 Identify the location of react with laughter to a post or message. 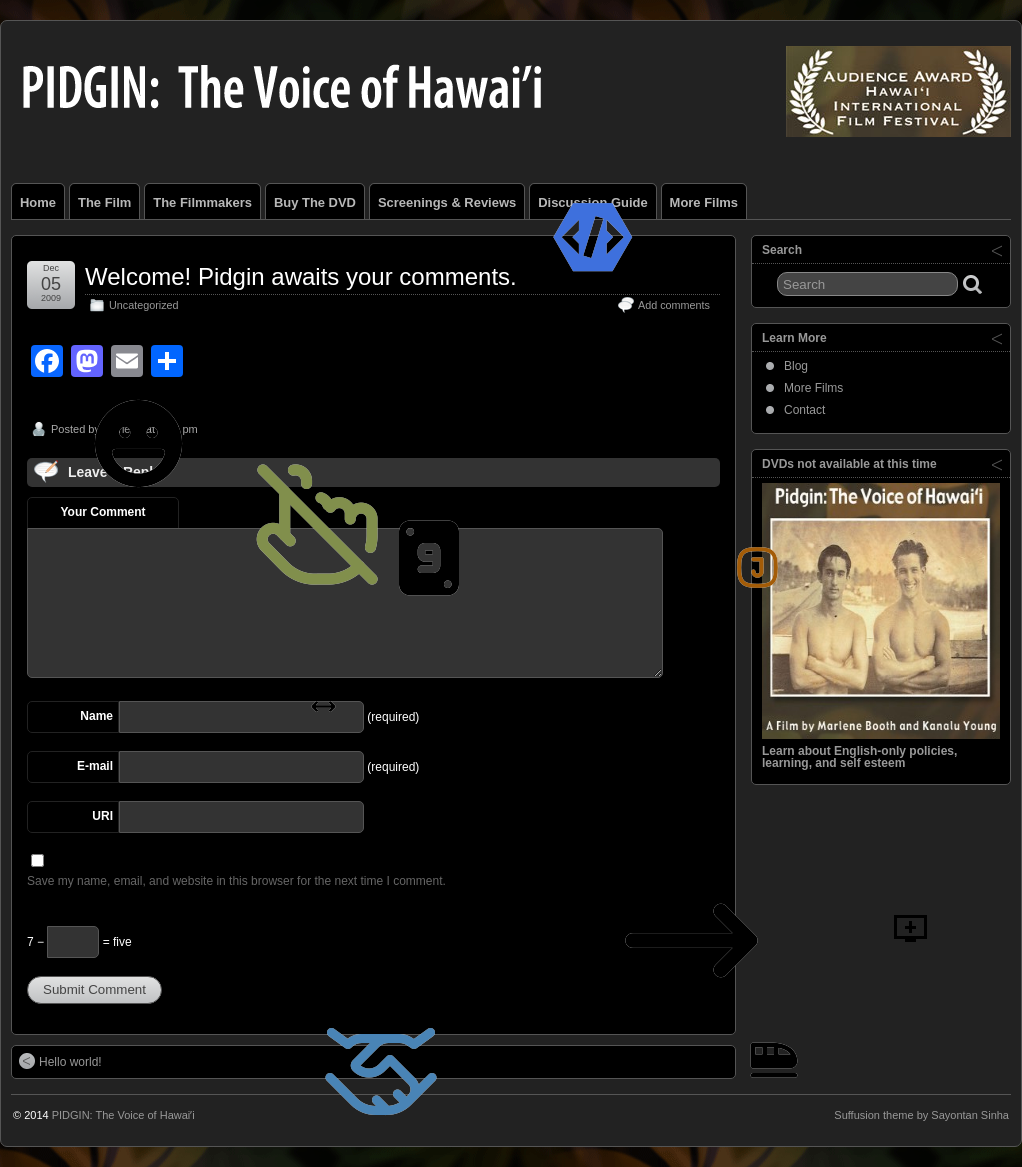
(138, 443).